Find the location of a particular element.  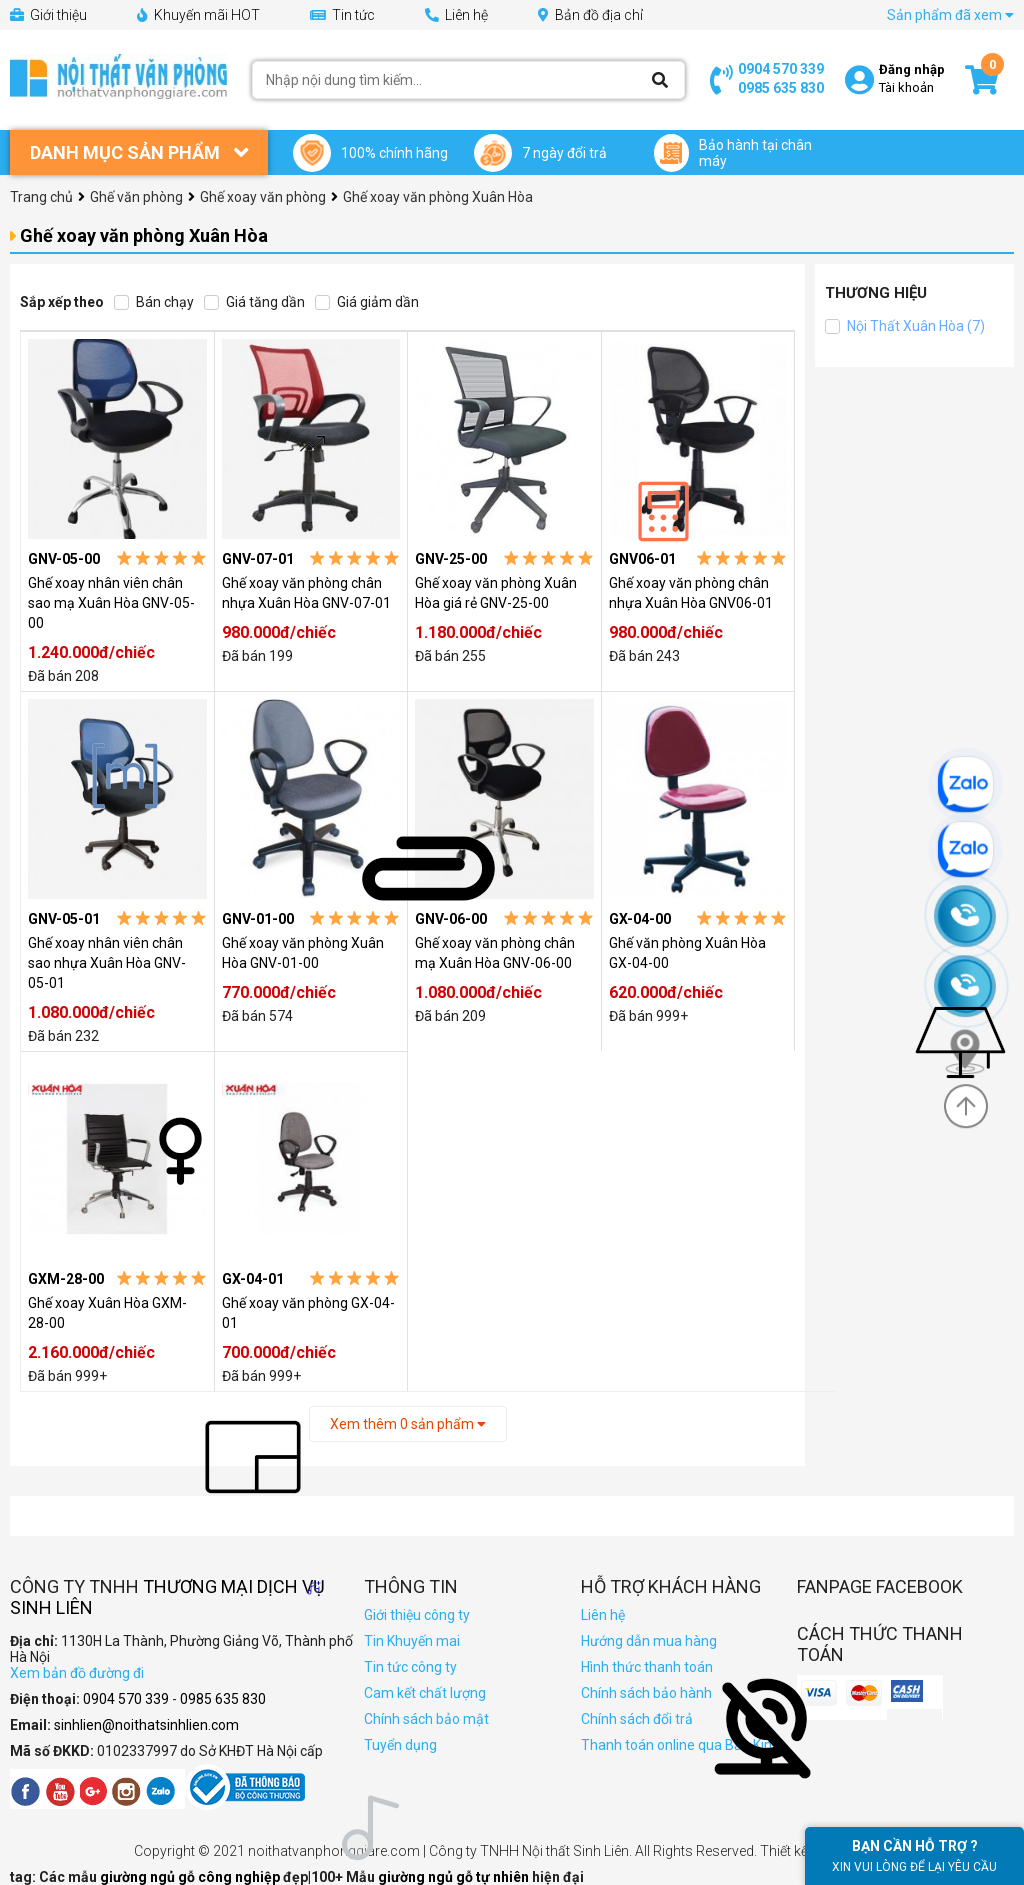

toggle desk lamp or reading light is located at coordinates (960, 1042).